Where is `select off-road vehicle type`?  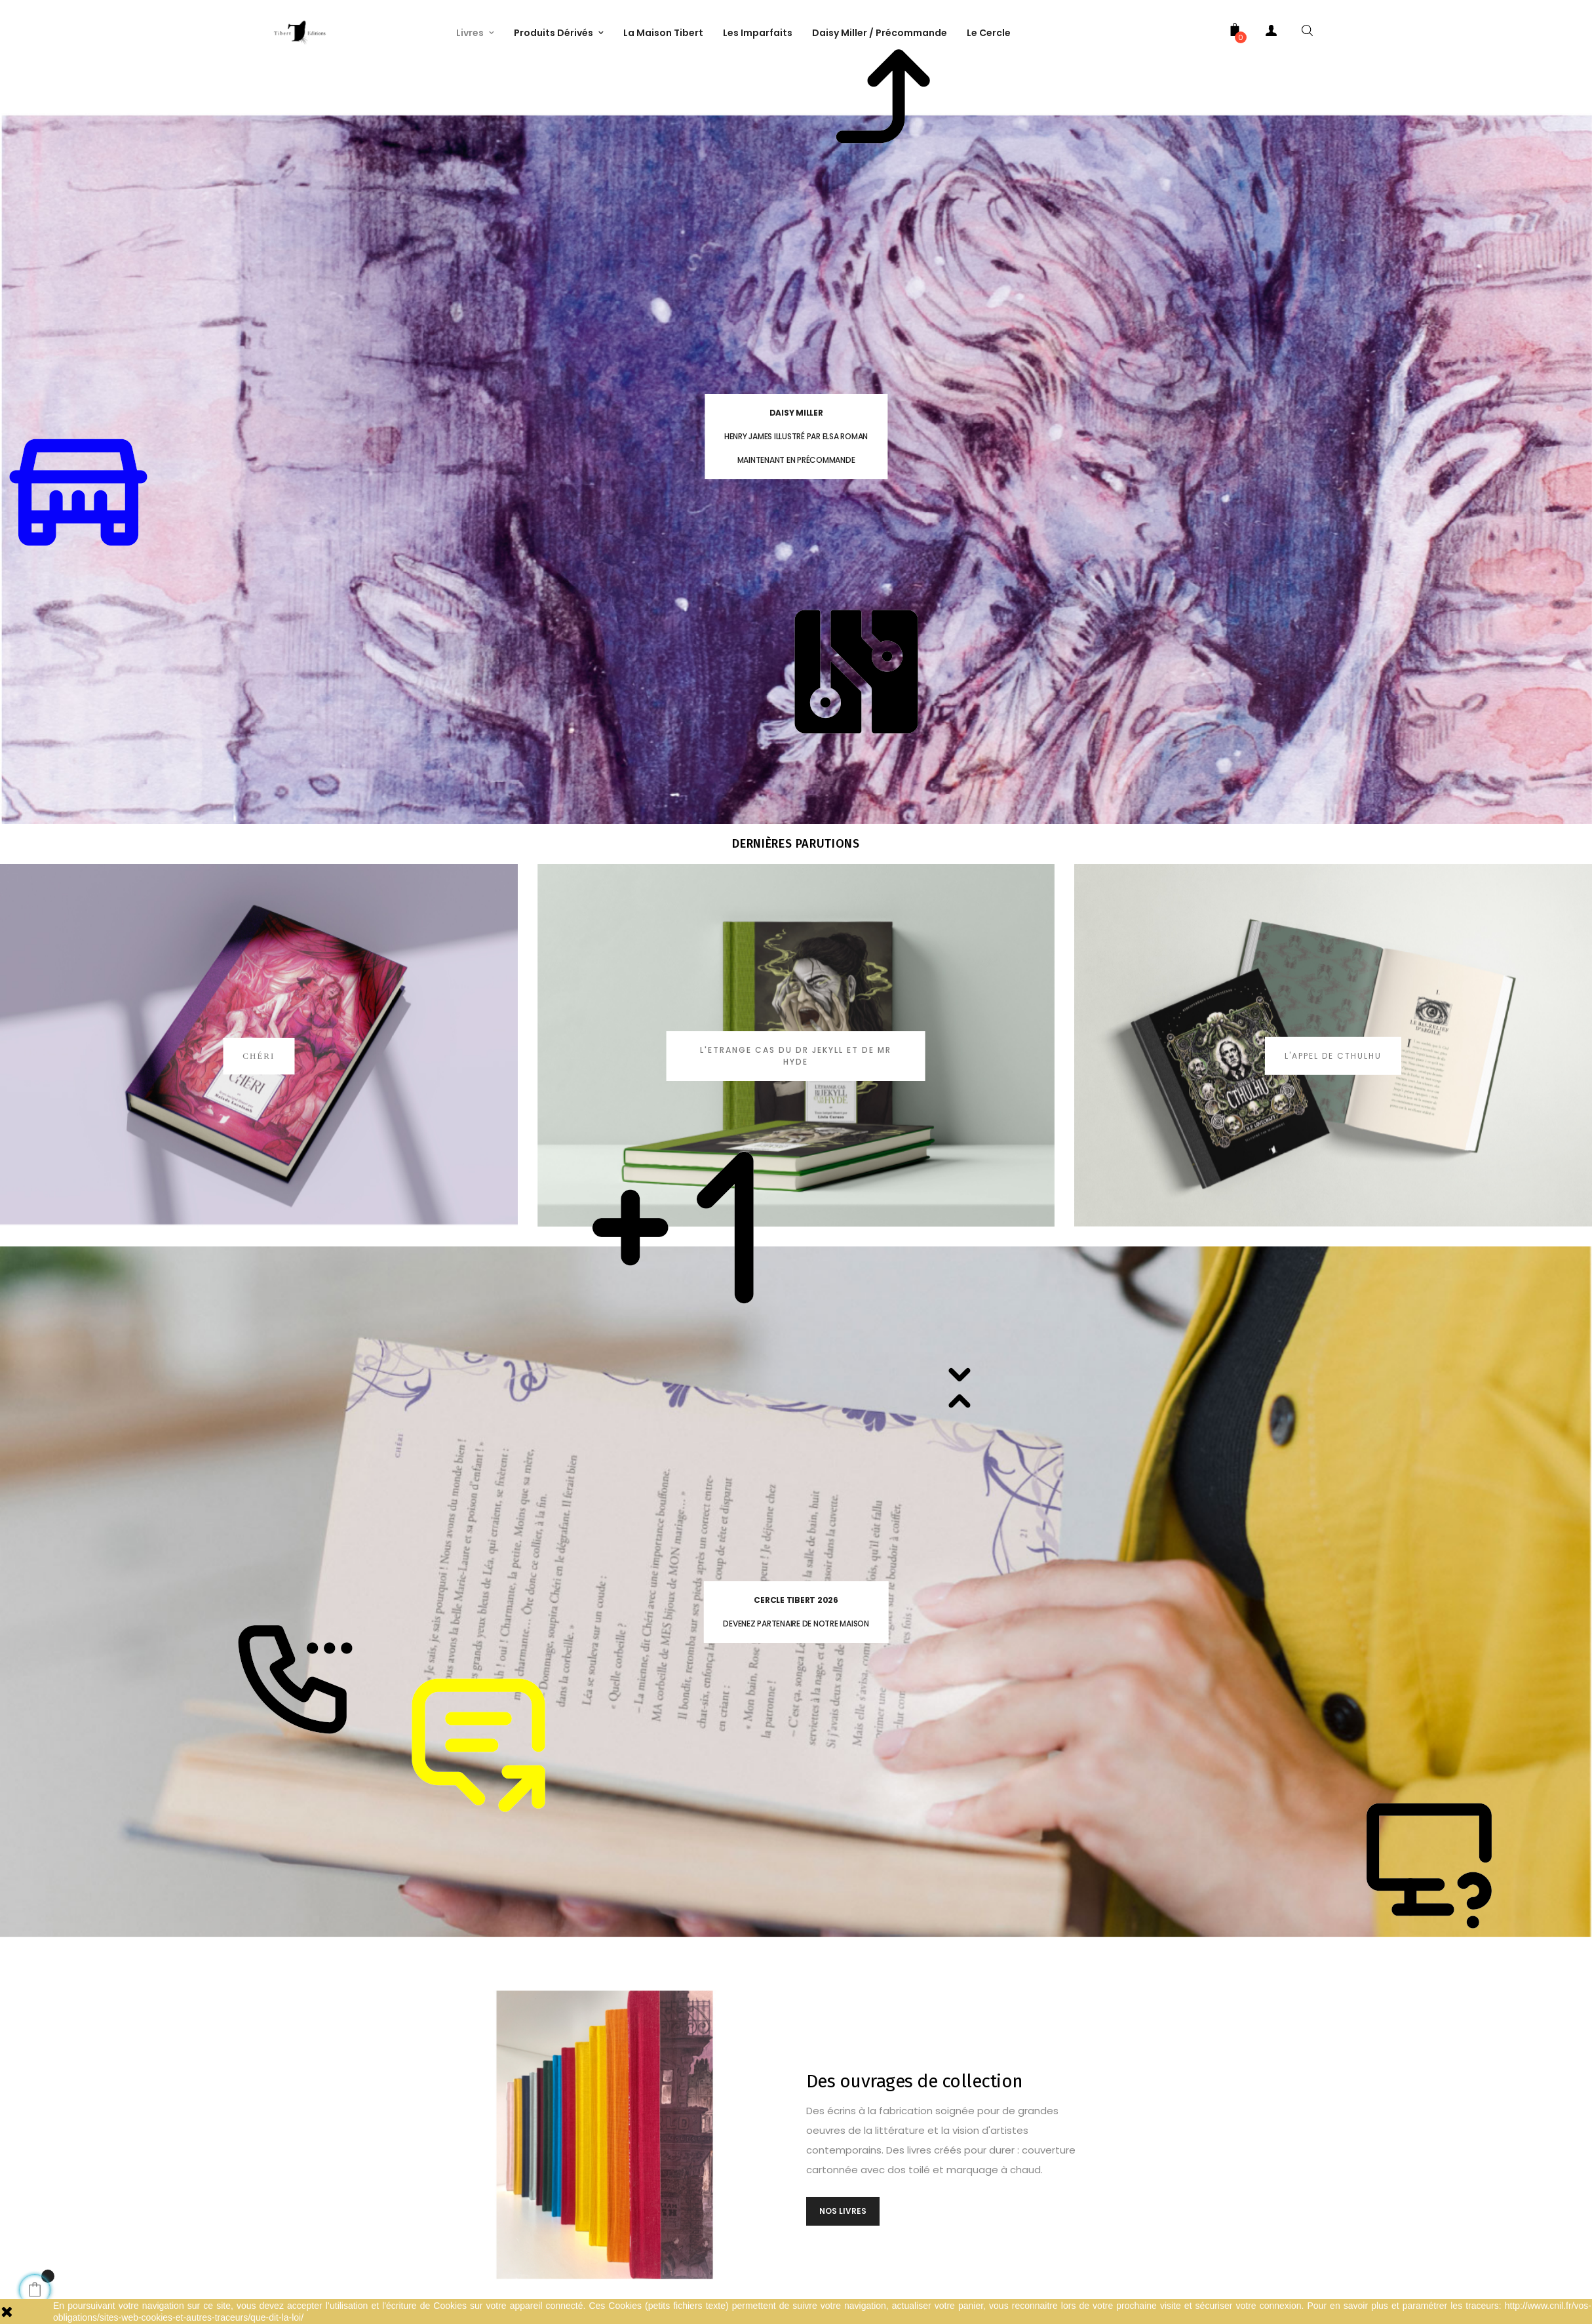 select off-road vehicle type is located at coordinates (78, 494).